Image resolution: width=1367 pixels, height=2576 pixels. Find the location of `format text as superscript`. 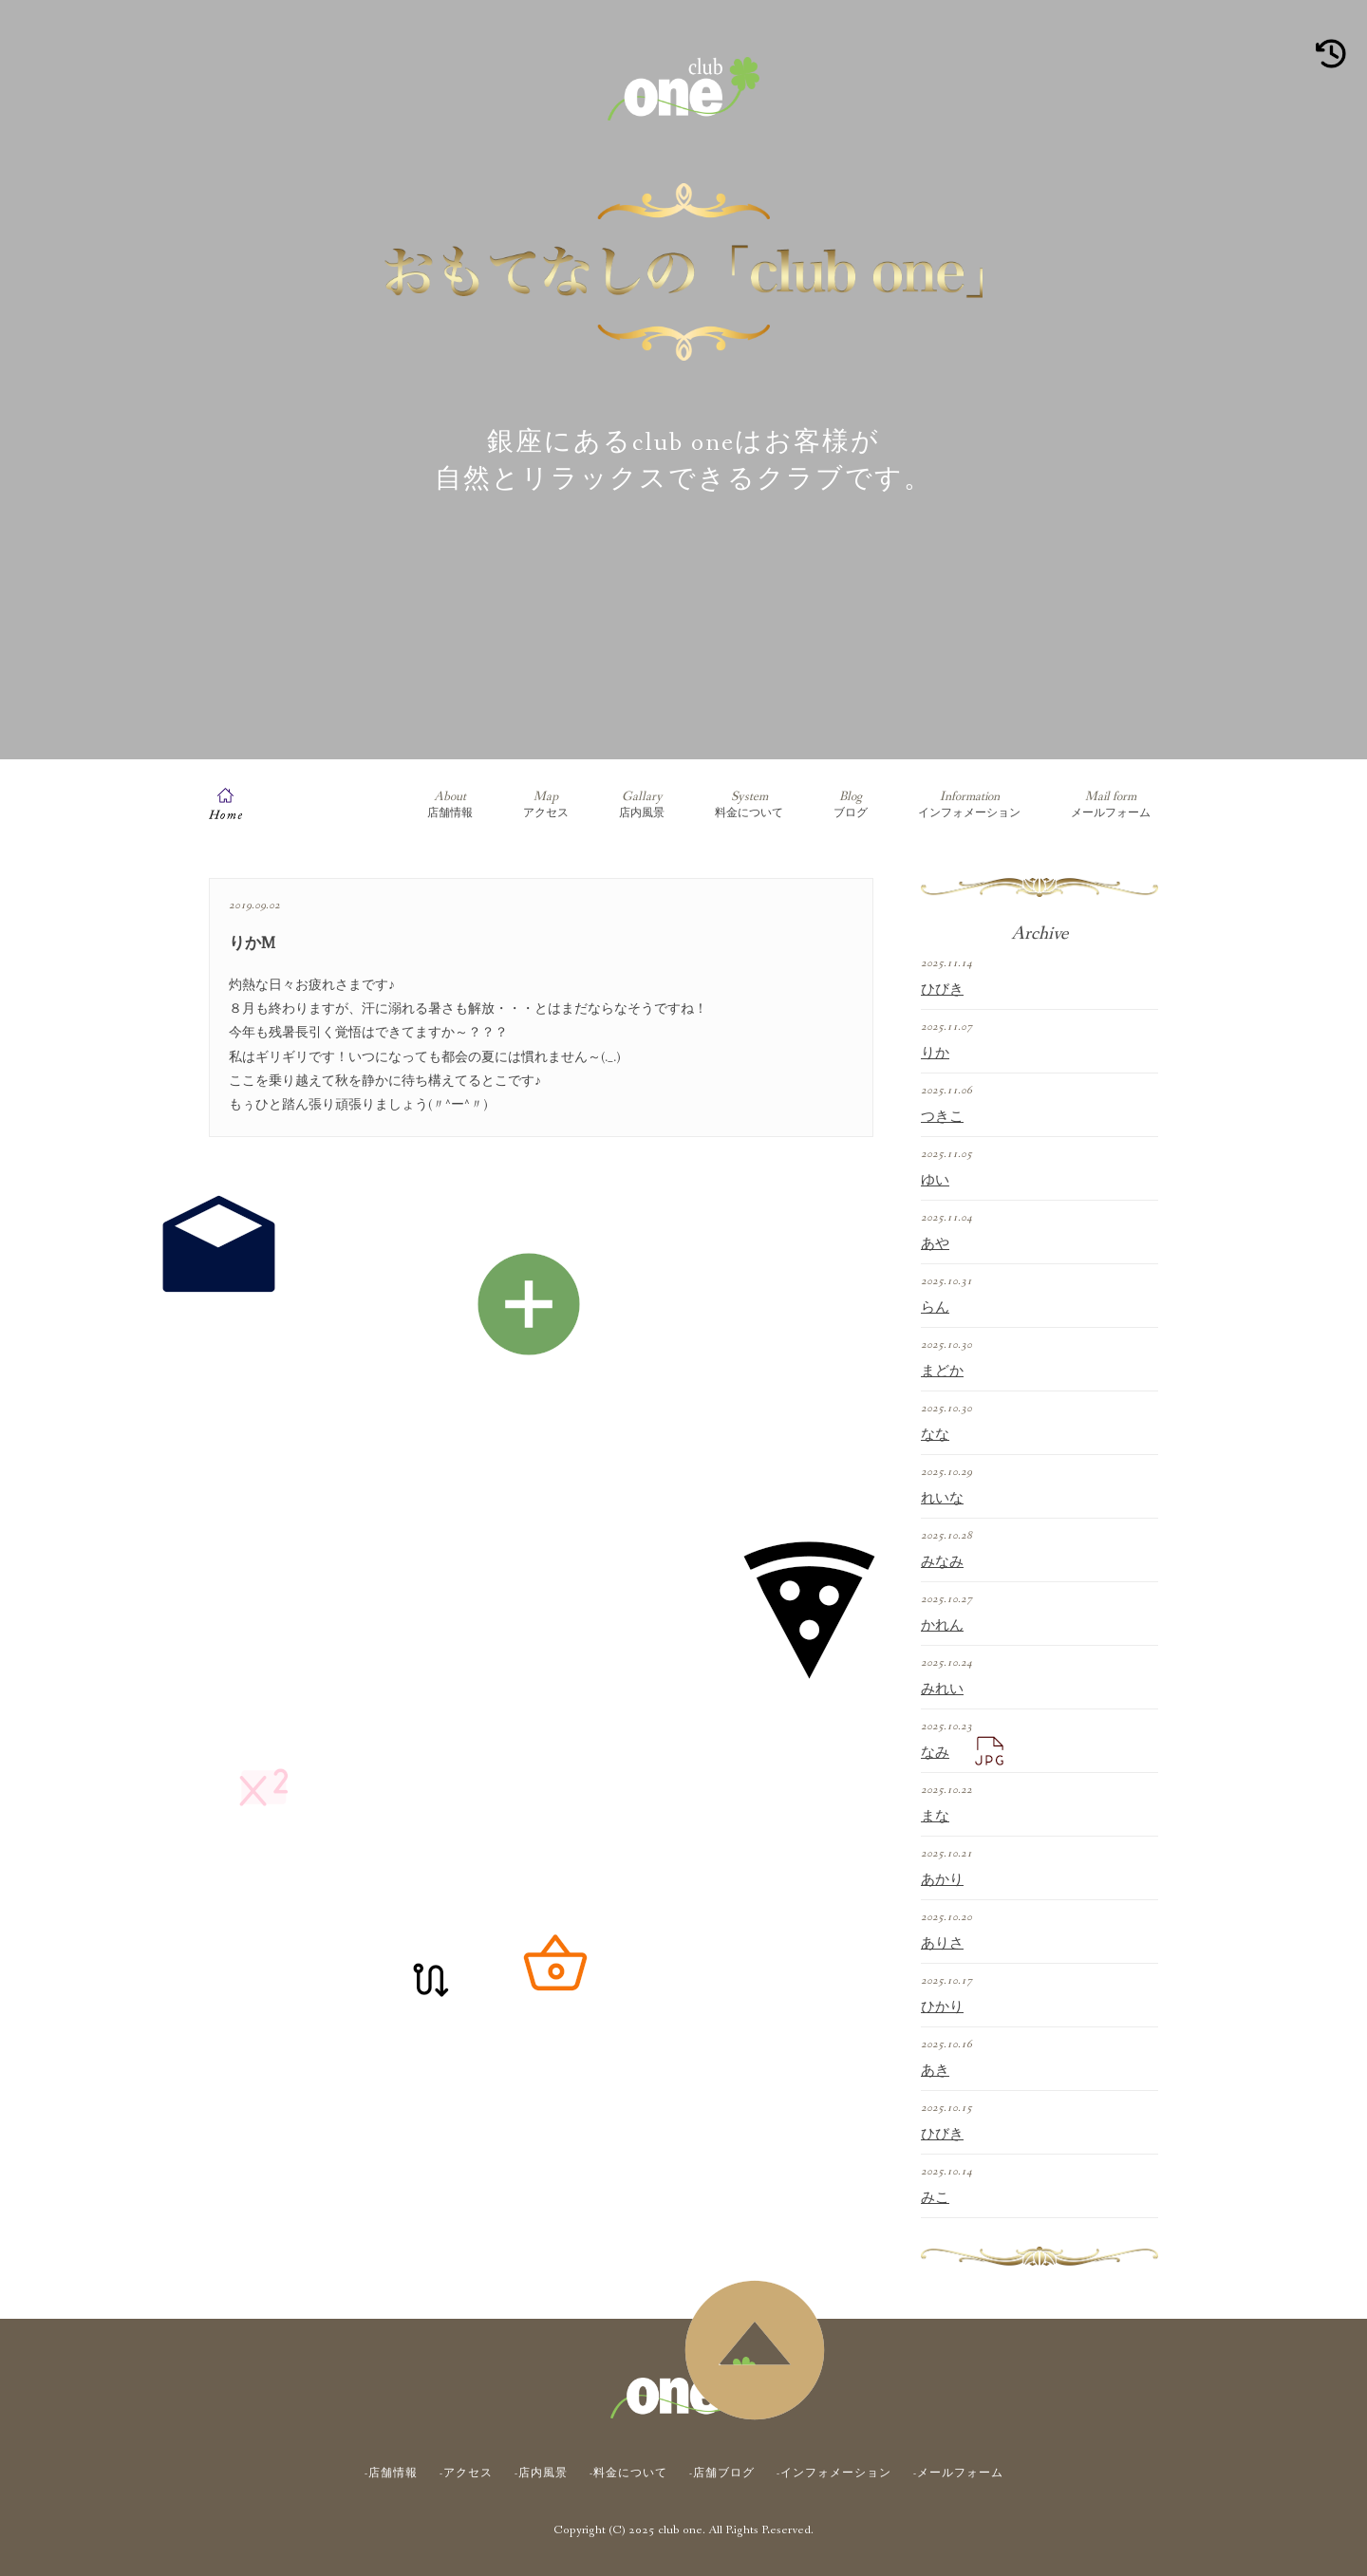

format text as superscript is located at coordinates (261, 1788).